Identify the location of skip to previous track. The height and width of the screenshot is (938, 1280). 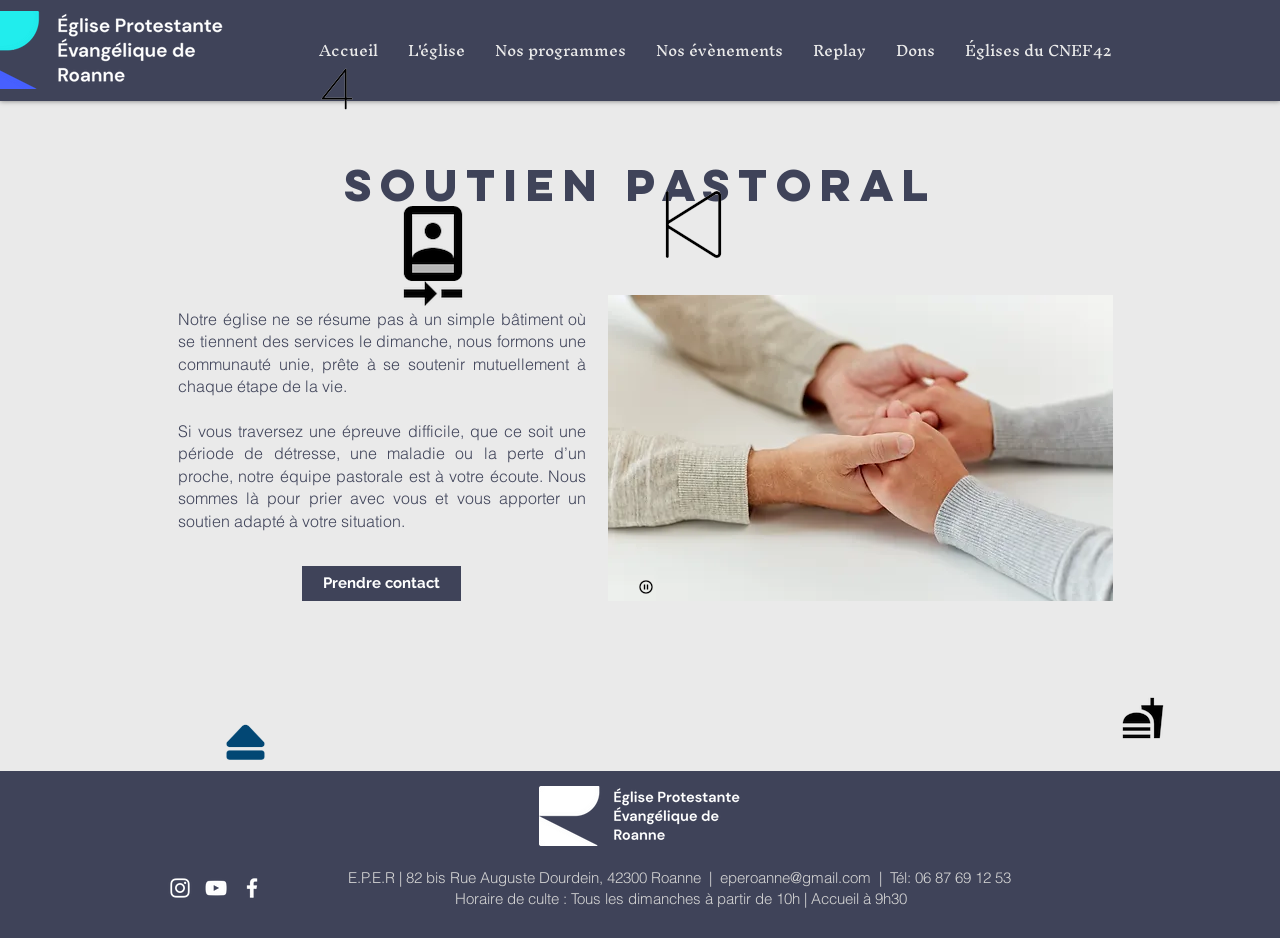
(693, 224).